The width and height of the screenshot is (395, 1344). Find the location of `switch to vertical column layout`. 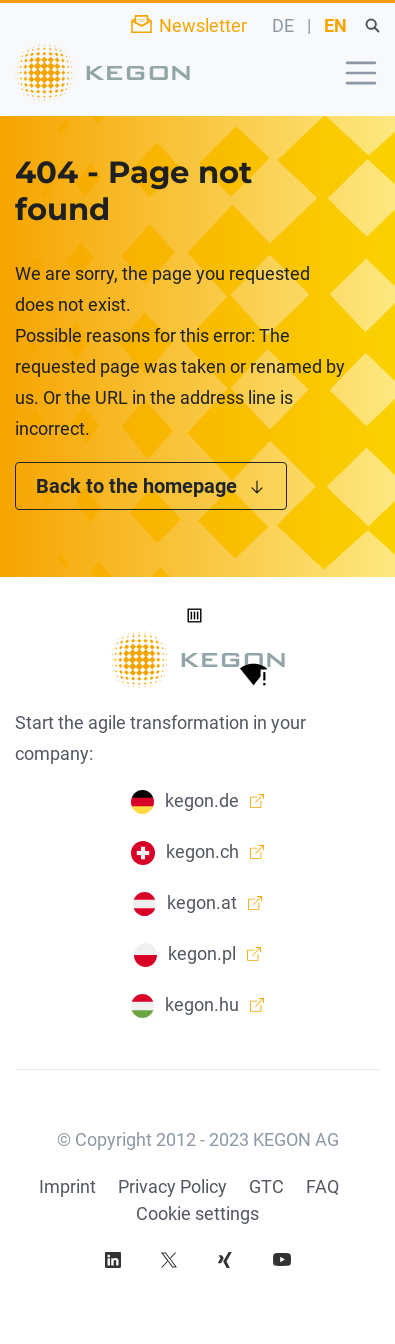

switch to vertical column layout is located at coordinates (194, 615).